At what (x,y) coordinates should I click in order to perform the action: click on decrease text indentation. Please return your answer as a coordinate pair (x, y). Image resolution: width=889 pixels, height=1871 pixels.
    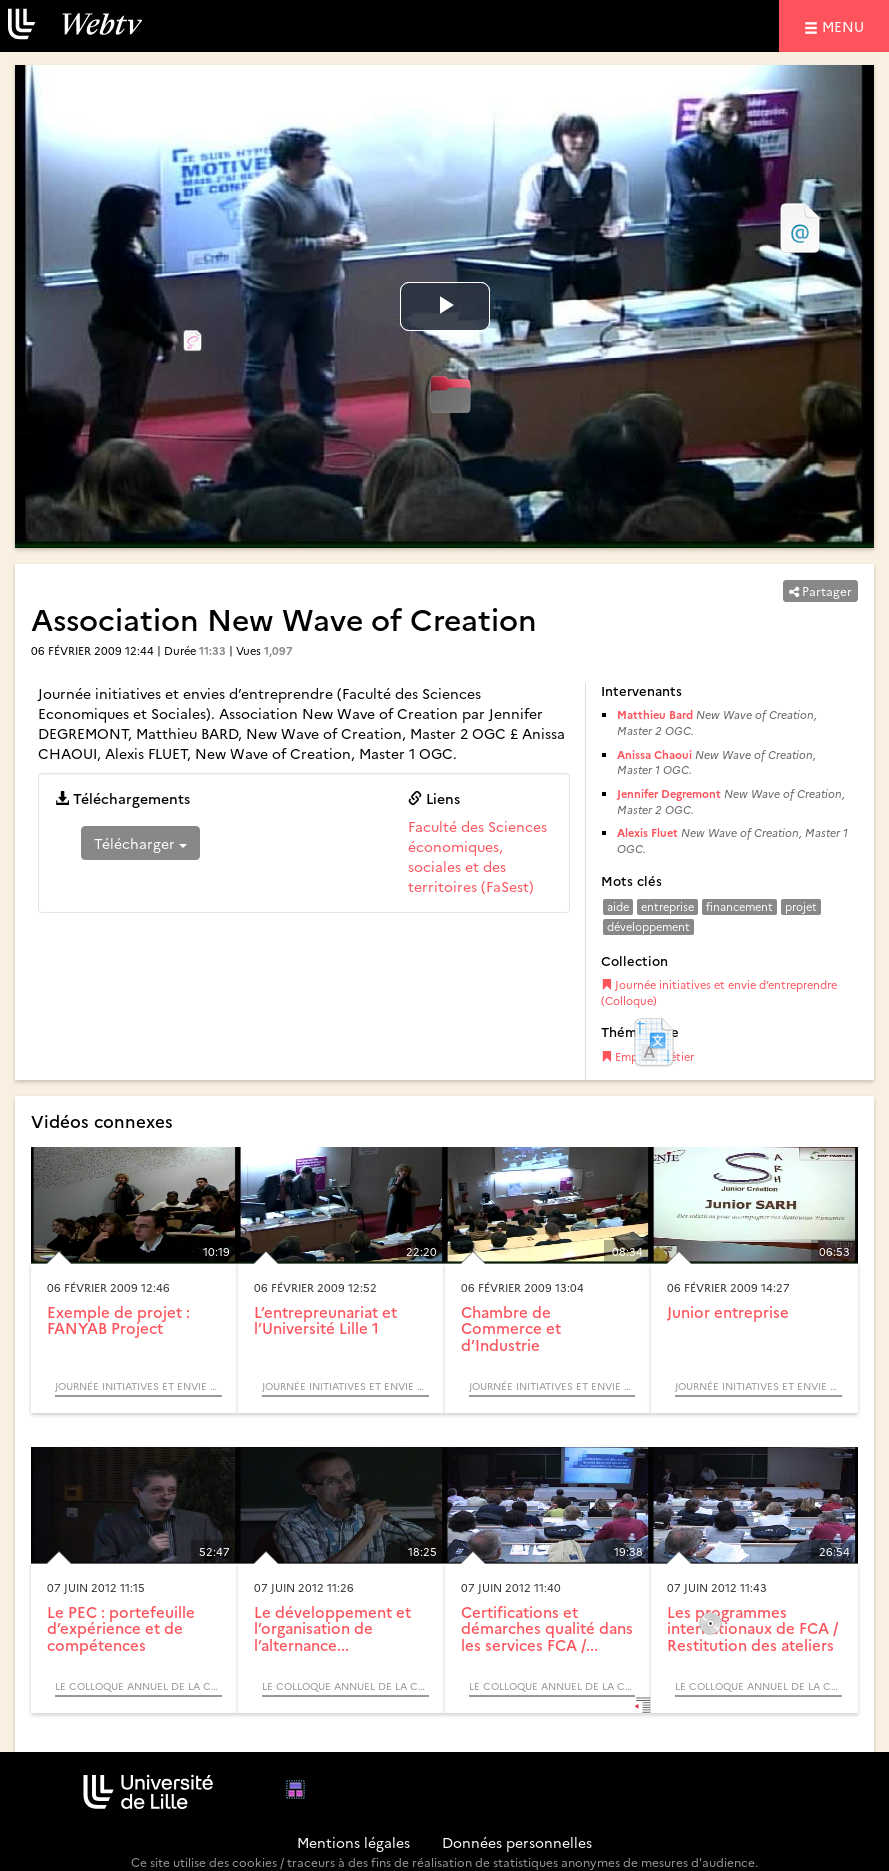
    Looking at the image, I should click on (642, 1705).